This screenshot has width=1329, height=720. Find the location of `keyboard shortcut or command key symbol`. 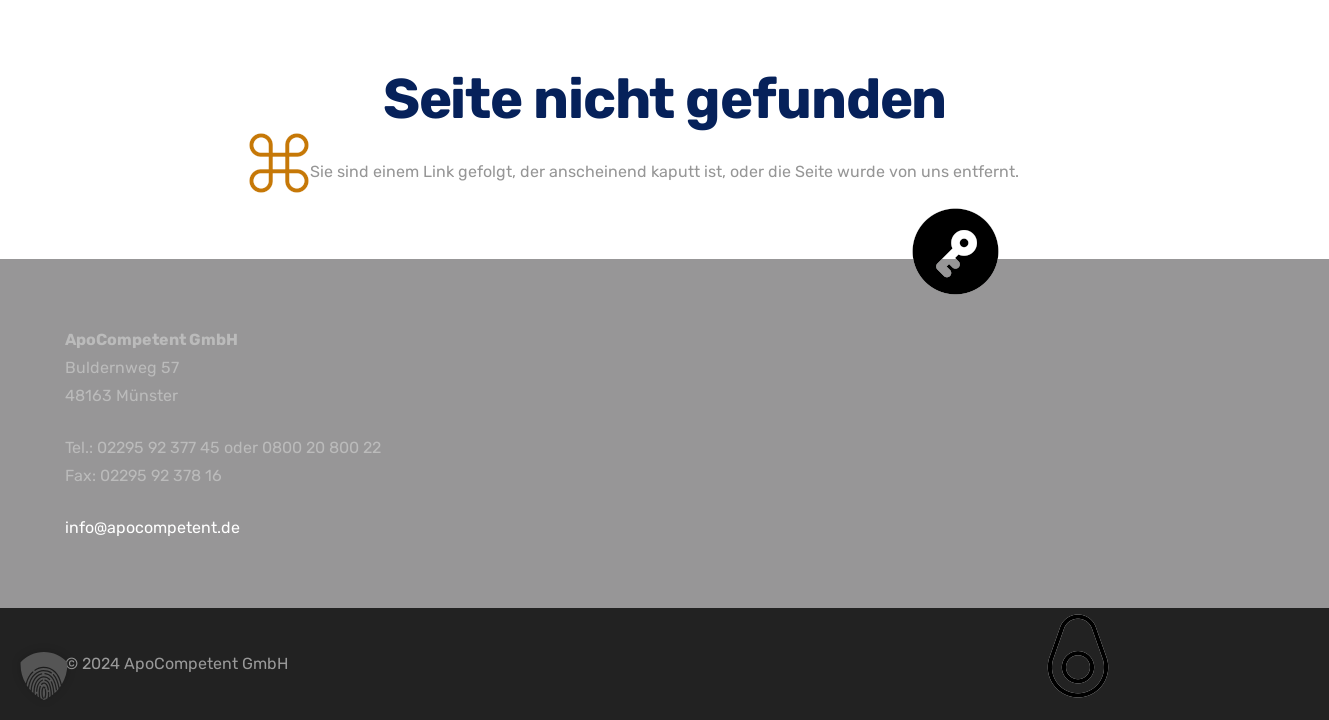

keyboard shortcut or command key symbol is located at coordinates (279, 163).